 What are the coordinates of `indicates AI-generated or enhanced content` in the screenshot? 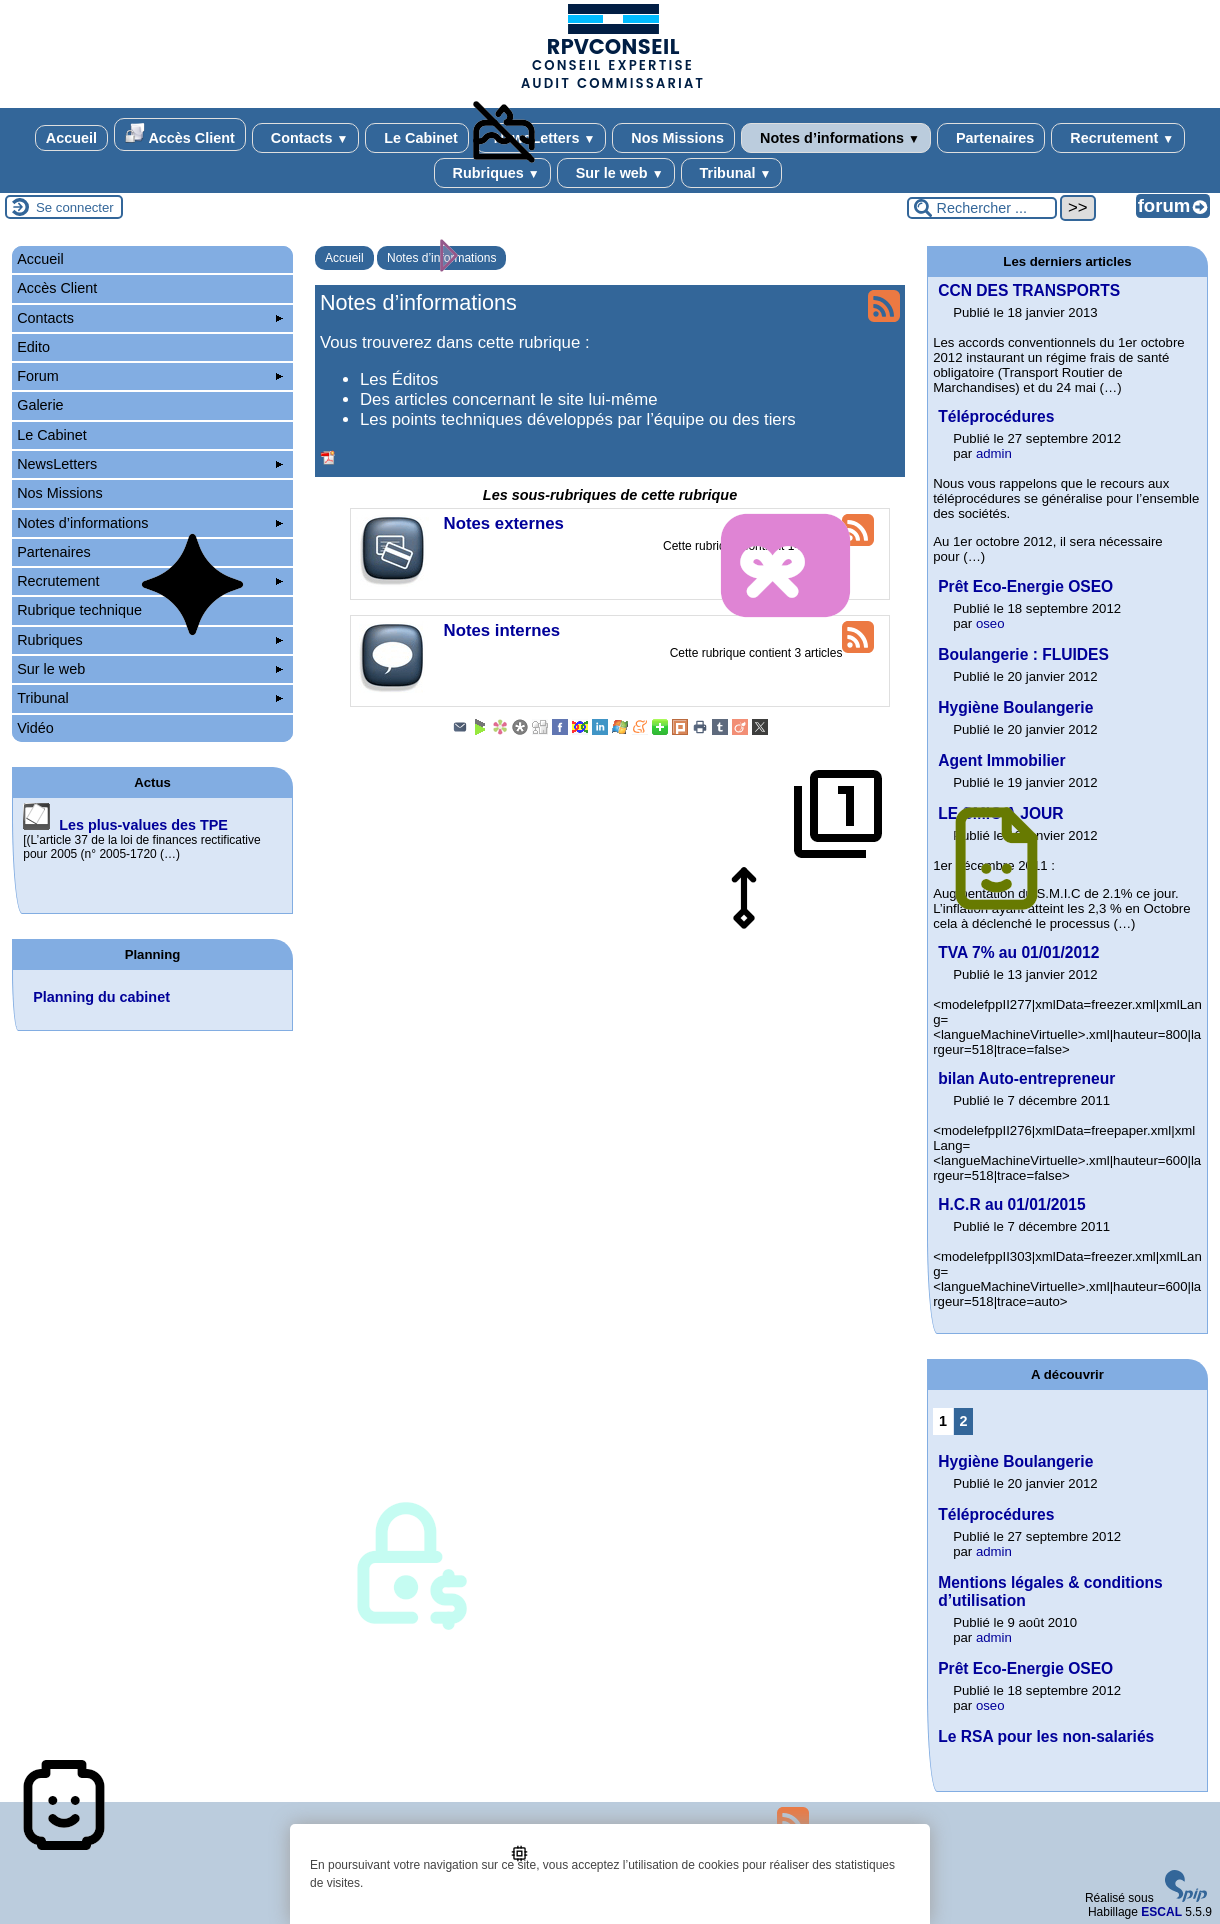 It's located at (192, 584).